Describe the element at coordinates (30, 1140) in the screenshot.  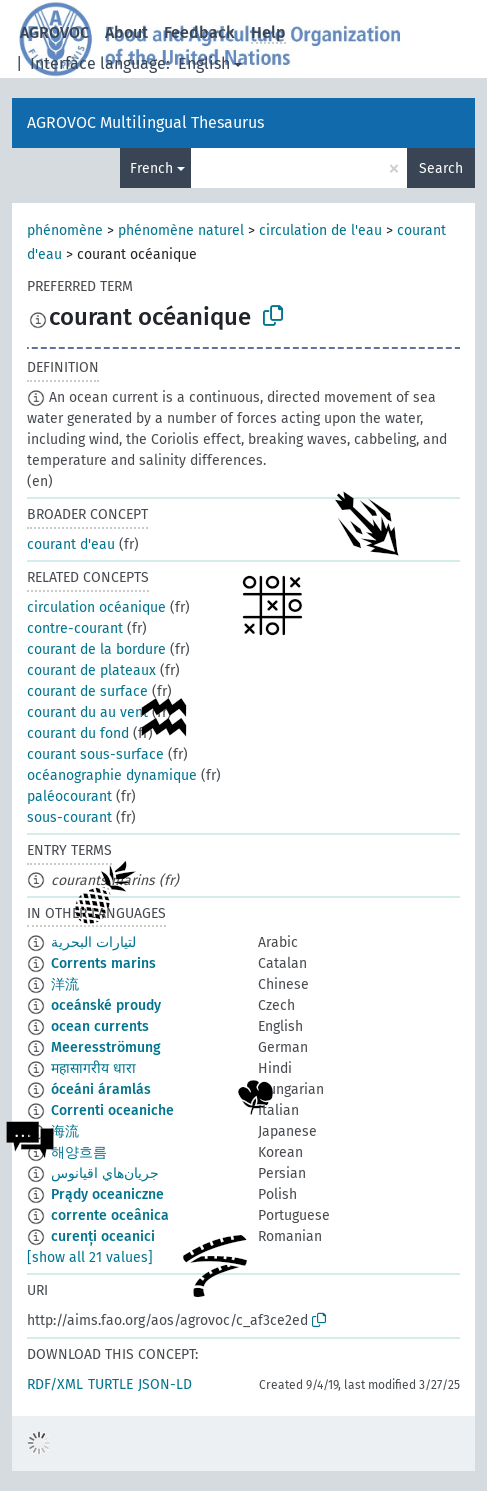
I see `open chat or messaging feature` at that location.